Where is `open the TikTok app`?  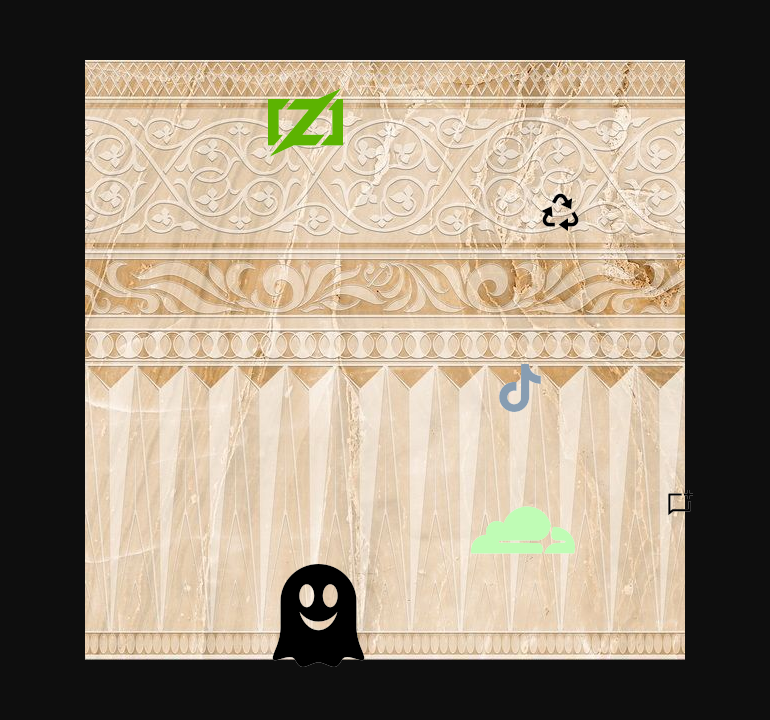 open the TikTok app is located at coordinates (520, 388).